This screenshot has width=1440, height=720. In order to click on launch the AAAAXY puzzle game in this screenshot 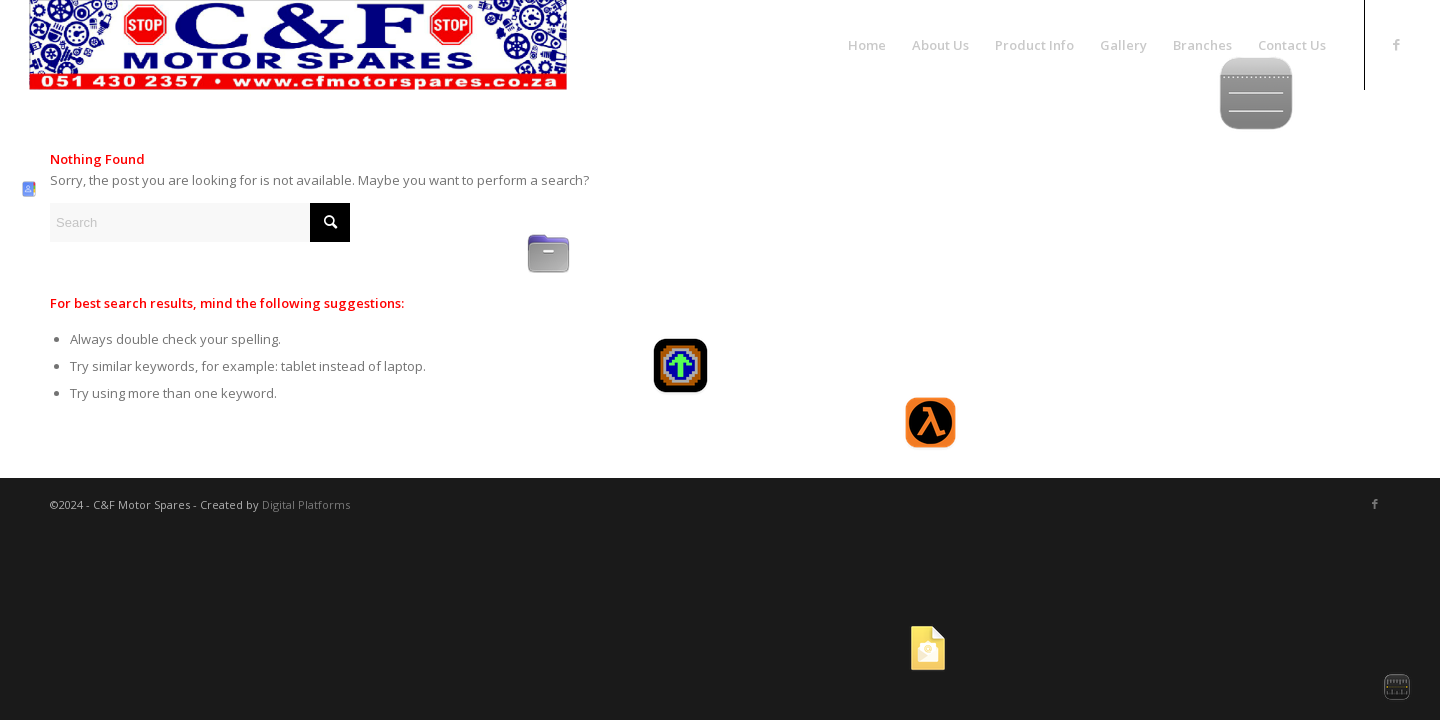, I will do `click(680, 365)`.